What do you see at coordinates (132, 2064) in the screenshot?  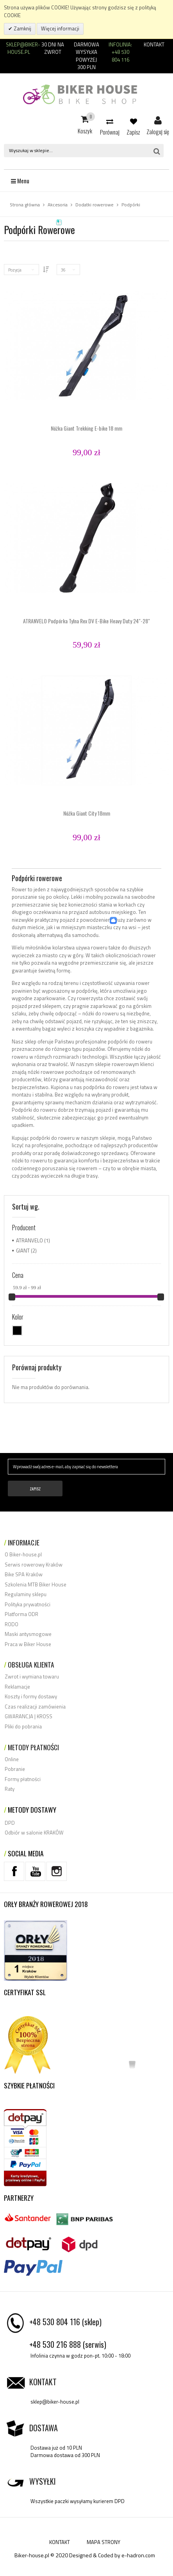 I see `empty trash bin with no items to delete` at bounding box center [132, 2064].